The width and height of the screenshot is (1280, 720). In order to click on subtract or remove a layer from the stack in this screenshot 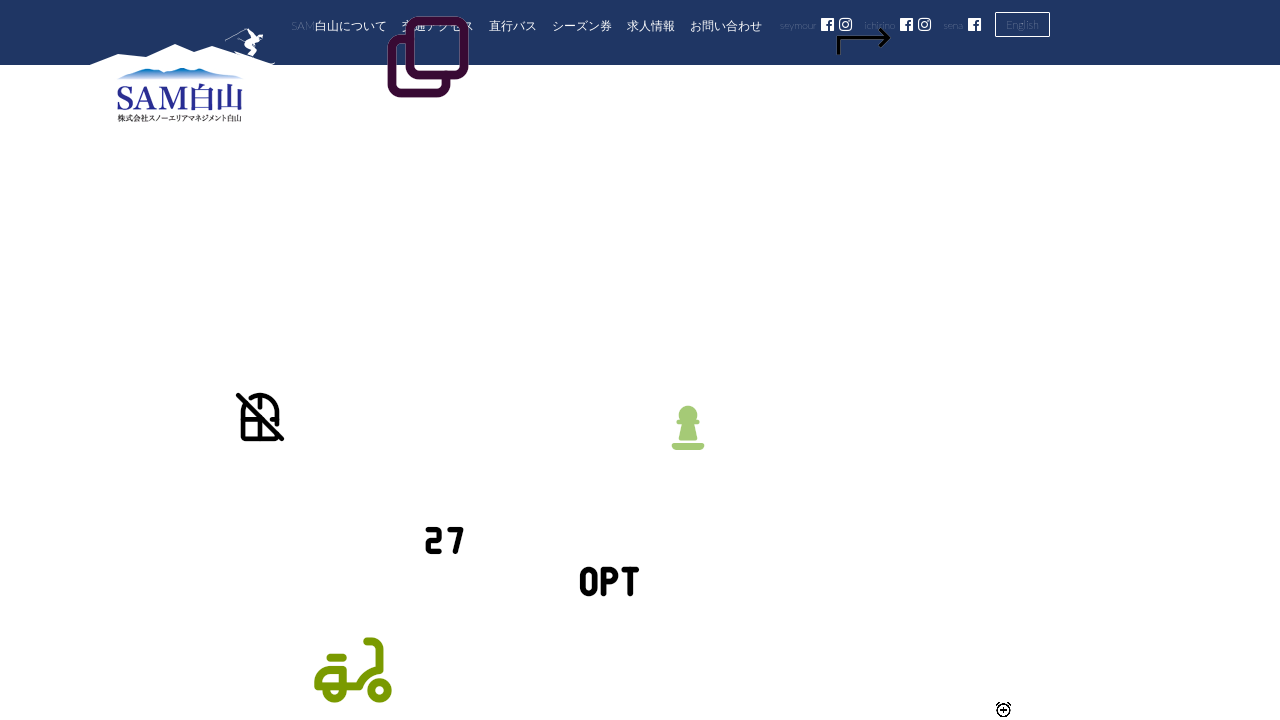, I will do `click(428, 57)`.